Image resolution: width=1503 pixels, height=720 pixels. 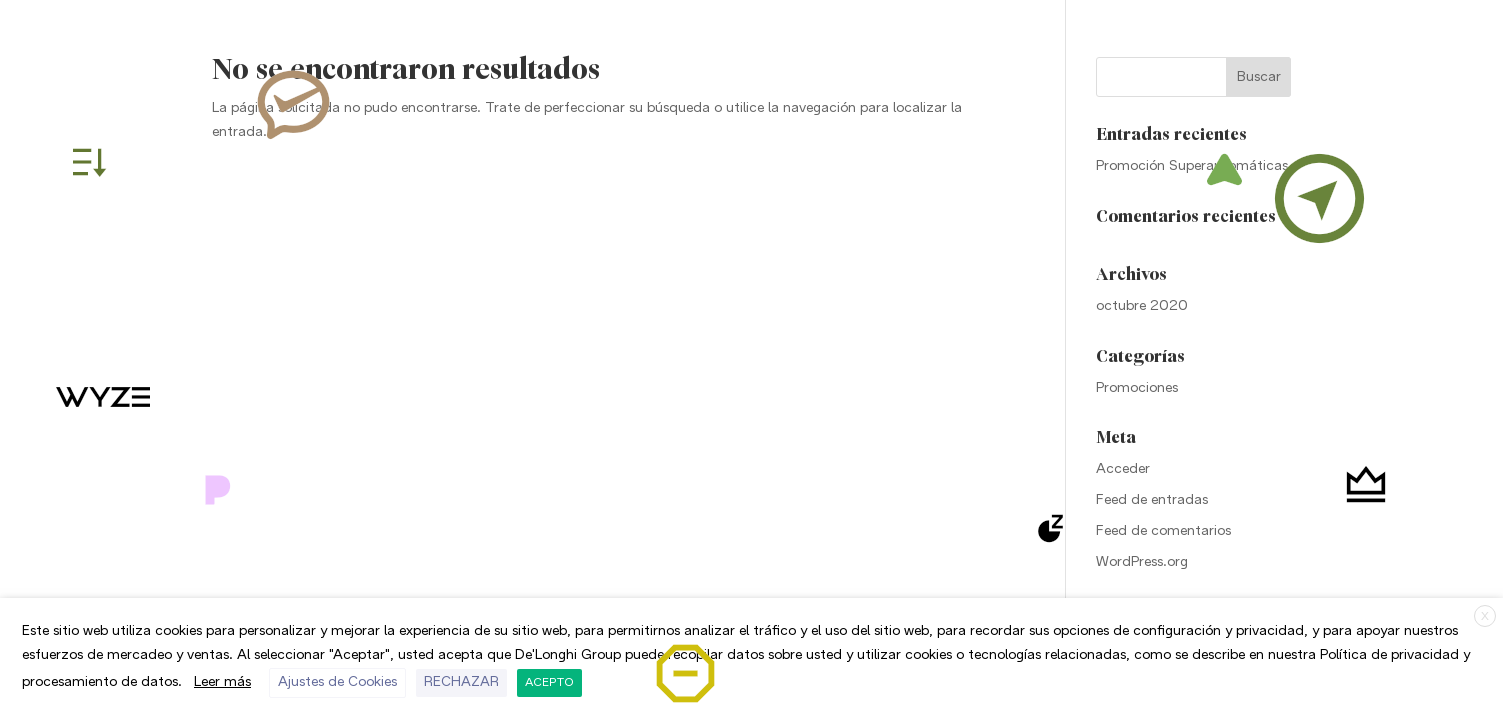 What do you see at coordinates (1366, 485) in the screenshot?
I see `indicates VIP or premium membership status` at bounding box center [1366, 485].